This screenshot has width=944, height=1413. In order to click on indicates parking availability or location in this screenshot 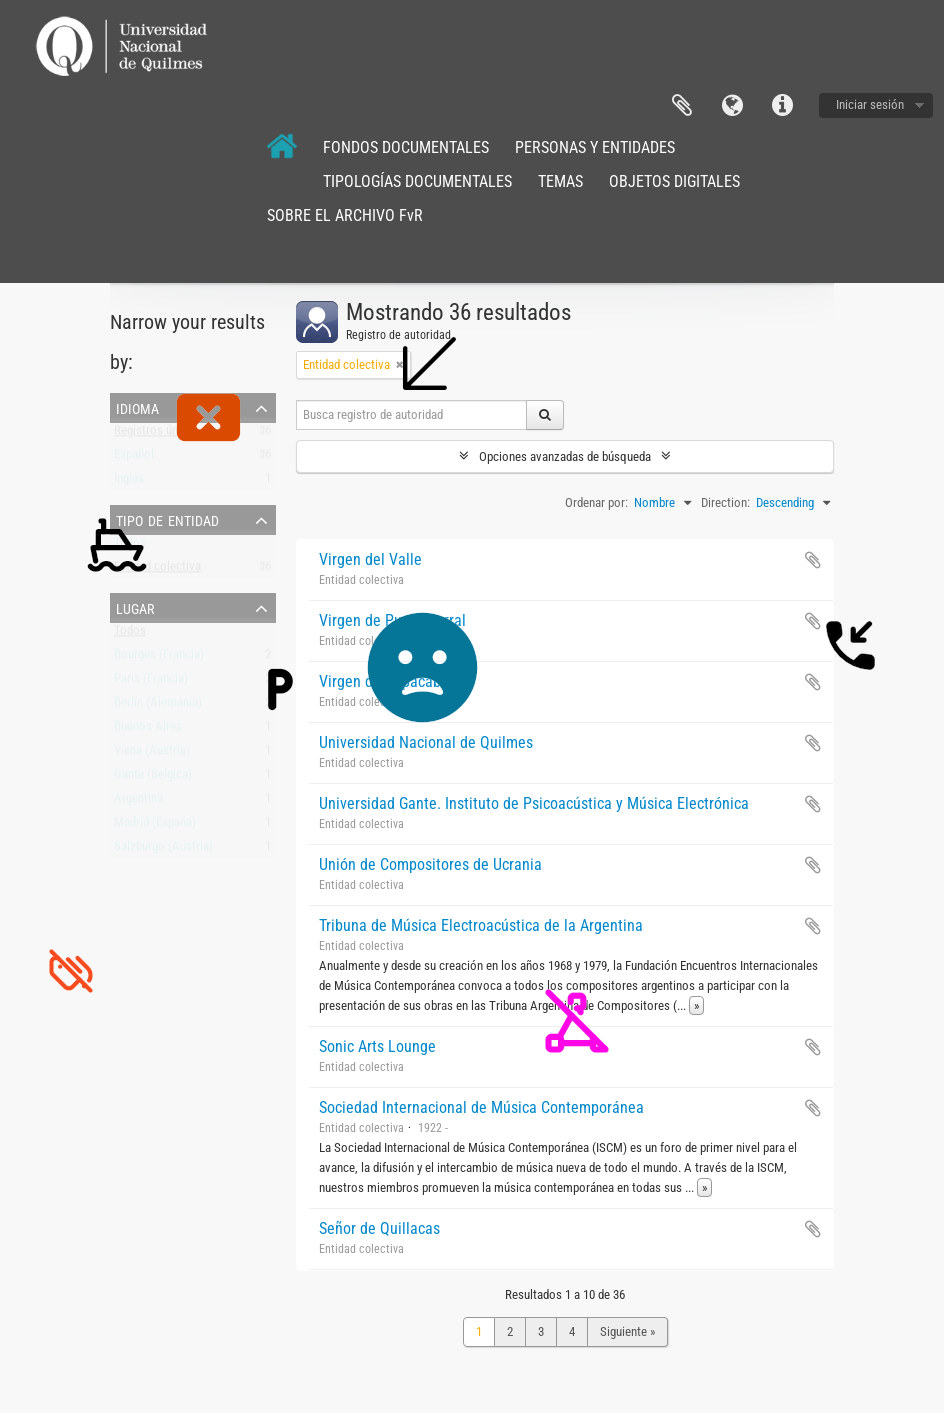, I will do `click(280, 689)`.